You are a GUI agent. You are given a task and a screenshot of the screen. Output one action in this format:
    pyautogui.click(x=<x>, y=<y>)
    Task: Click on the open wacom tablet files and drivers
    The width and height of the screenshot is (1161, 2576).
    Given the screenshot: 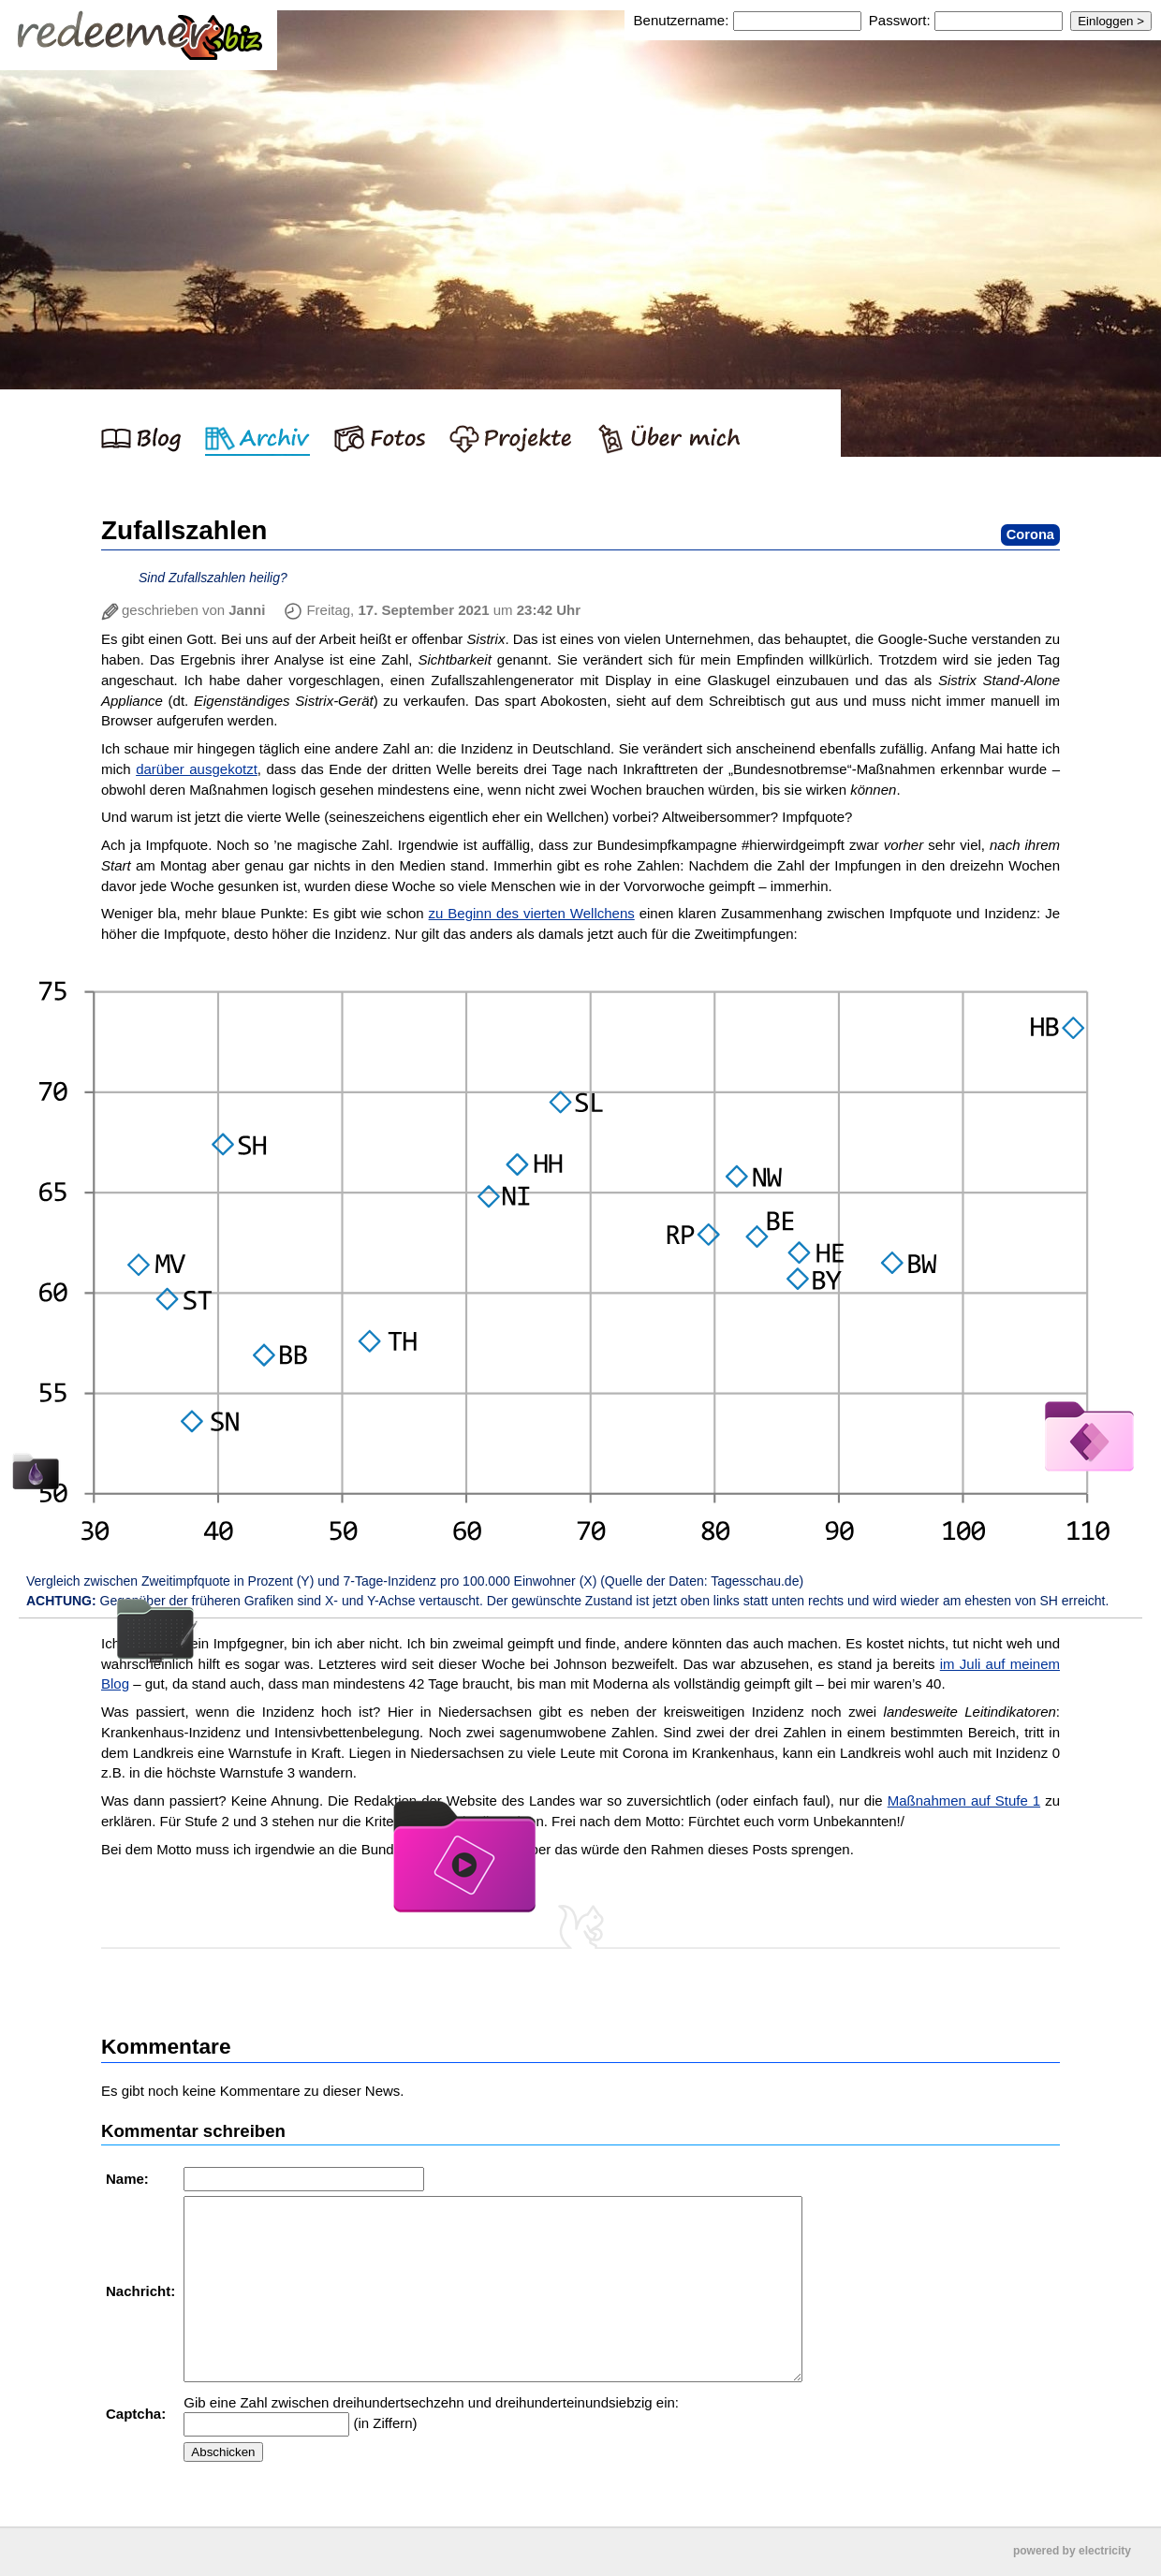 What is the action you would take?
    pyautogui.click(x=154, y=1631)
    